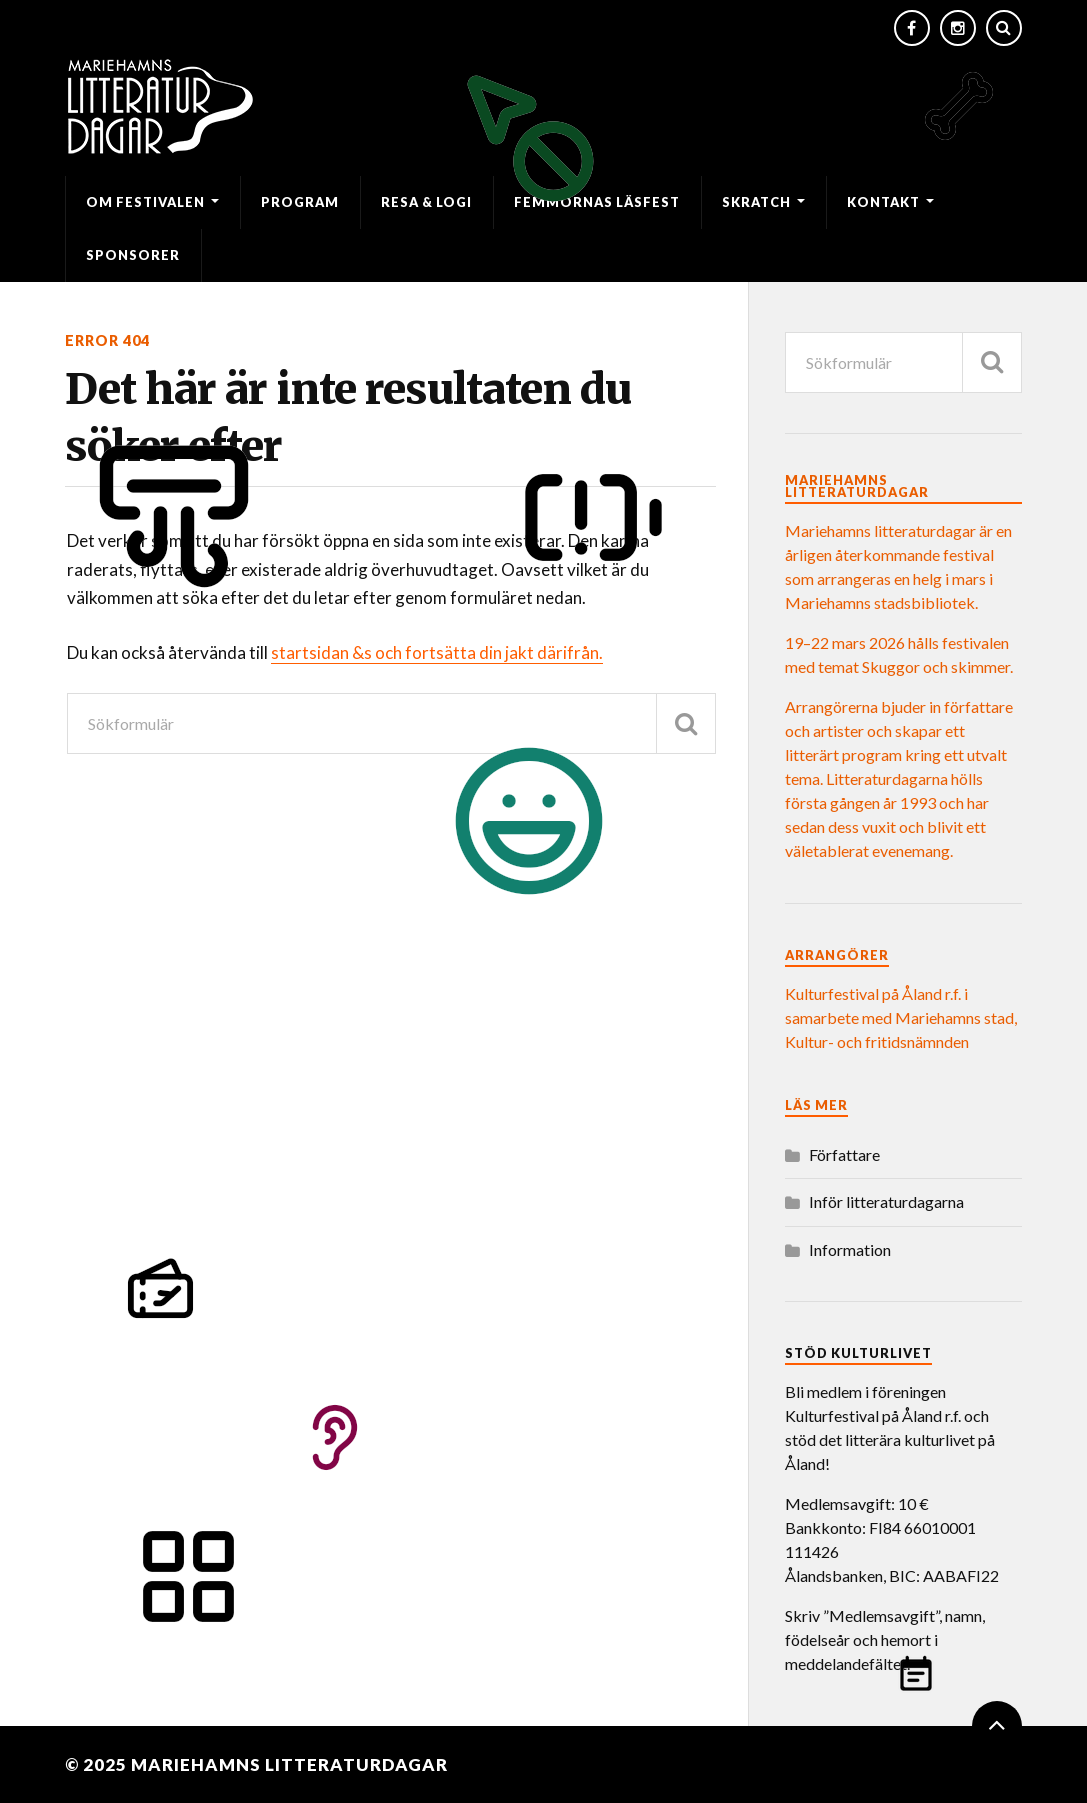 The width and height of the screenshot is (1087, 1803). Describe the element at coordinates (593, 517) in the screenshot. I see `indicates low battery warning` at that location.